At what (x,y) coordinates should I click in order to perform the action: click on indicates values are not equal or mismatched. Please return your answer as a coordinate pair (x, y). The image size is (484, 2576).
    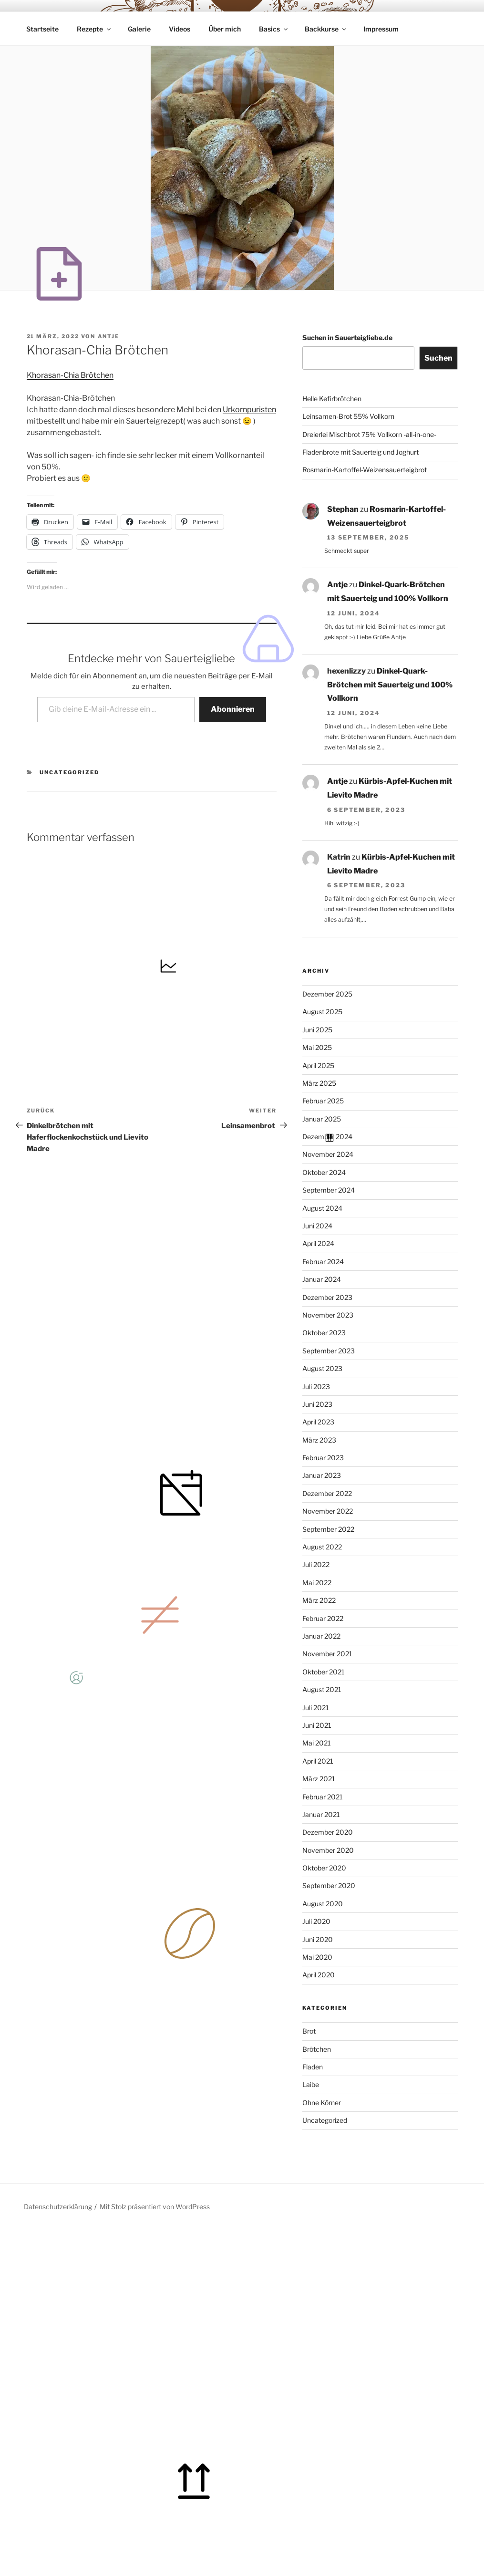
    Looking at the image, I should click on (160, 1615).